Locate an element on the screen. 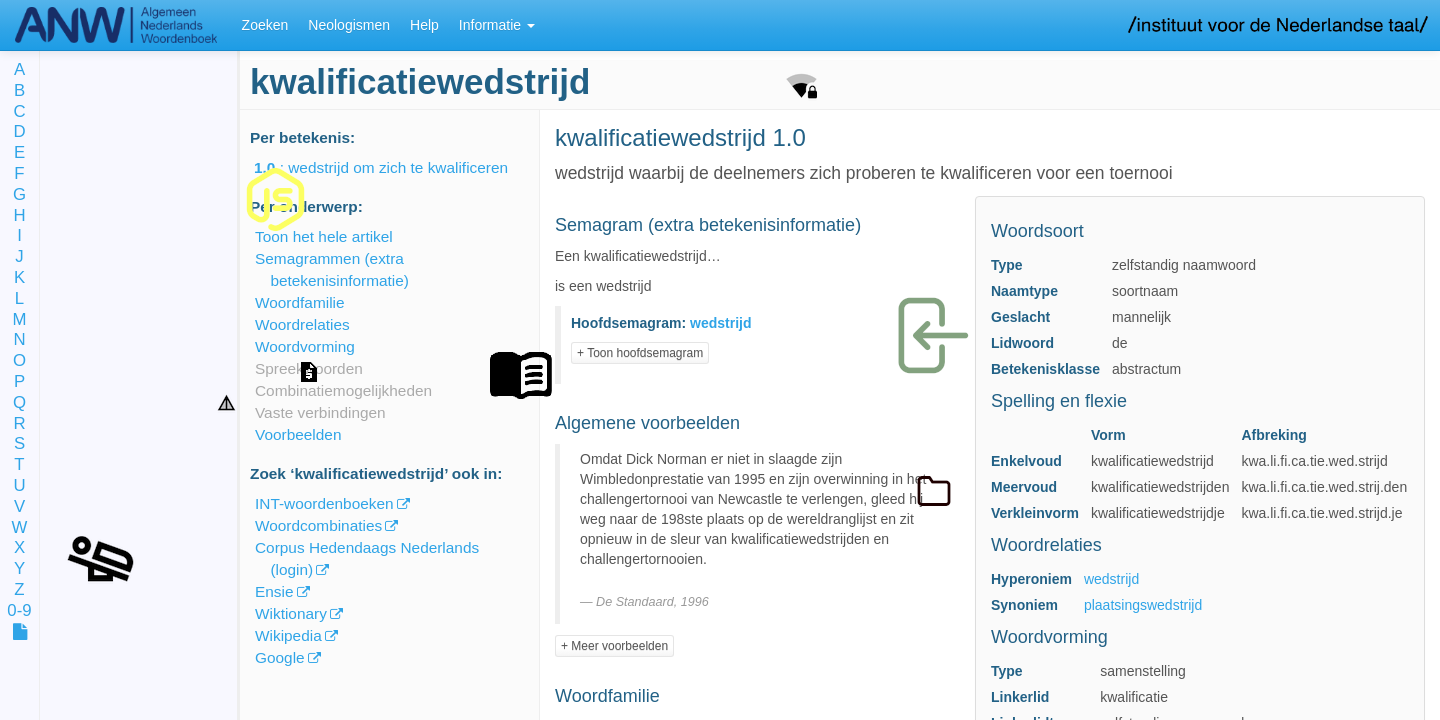 The height and width of the screenshot is (720, 1440). log in to your account is located at coordinates (927, 335).